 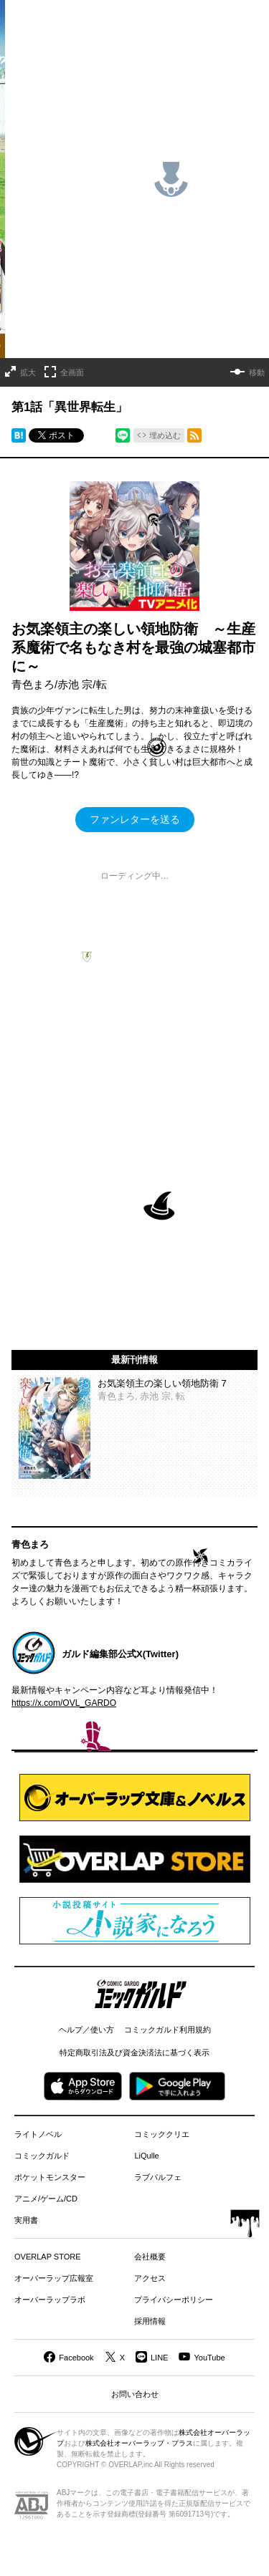 What do you see at coordinates (200, 1555) in the screenshot?
I see `a decorative or playful element indicating games or toys` at bounding box center [200, 1555].